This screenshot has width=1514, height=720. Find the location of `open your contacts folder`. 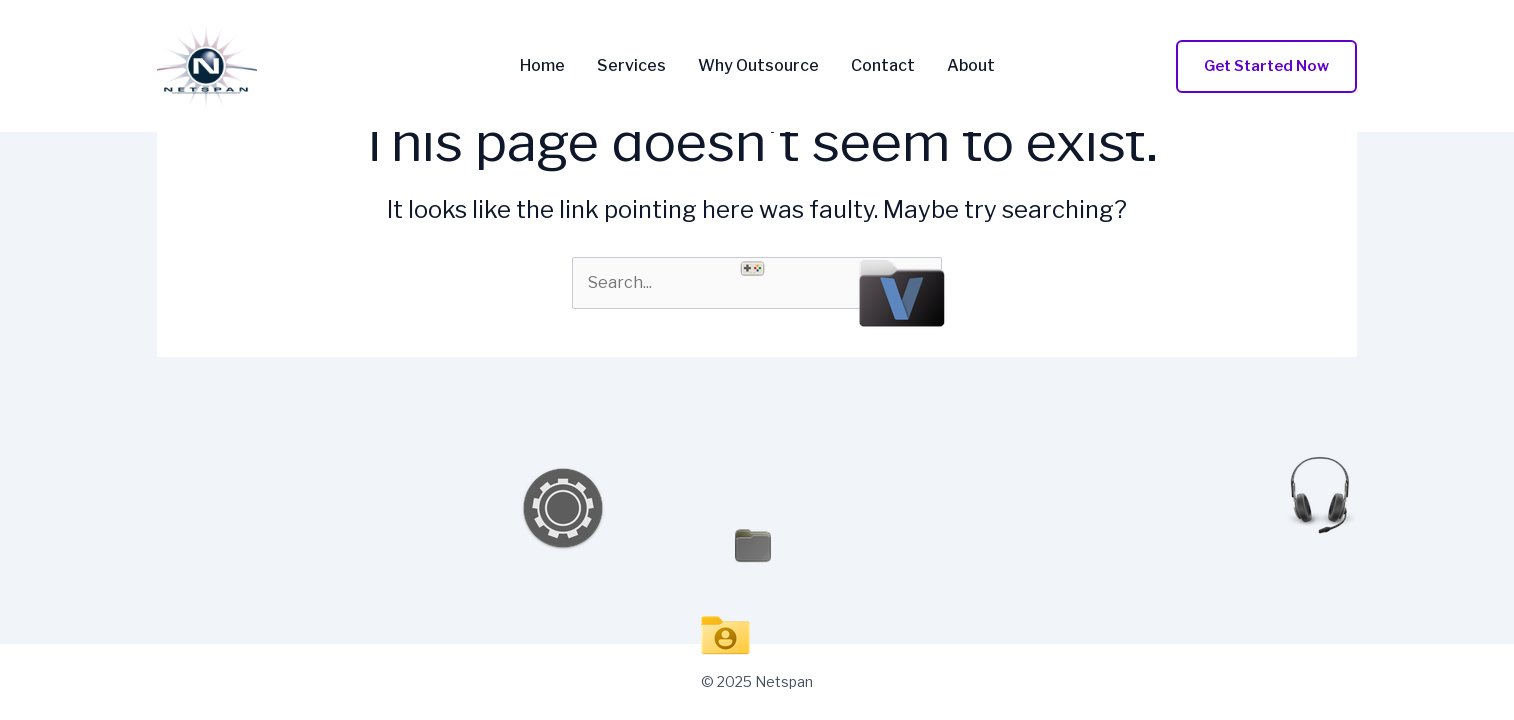

open your contacts folder is located at coordinates (725, 636).